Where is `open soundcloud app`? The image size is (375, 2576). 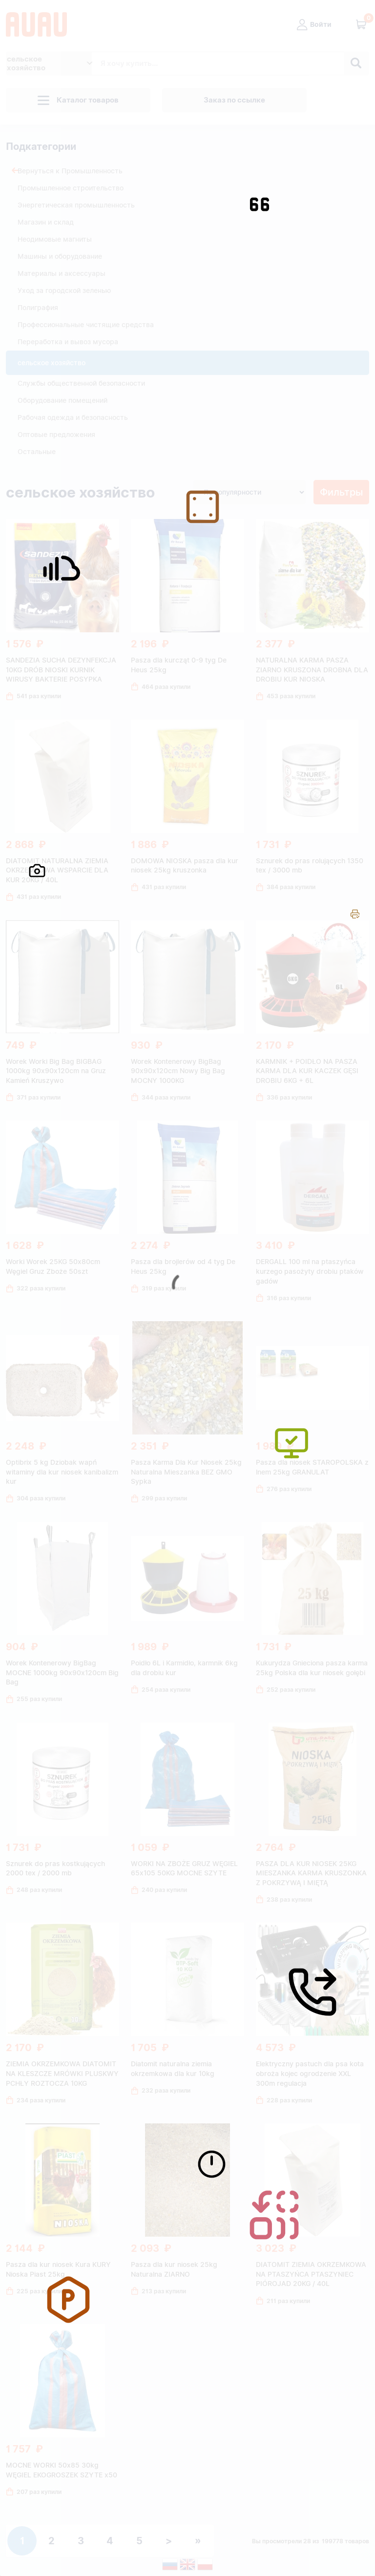 open soundcloud app is located at coordinates (61, 569).